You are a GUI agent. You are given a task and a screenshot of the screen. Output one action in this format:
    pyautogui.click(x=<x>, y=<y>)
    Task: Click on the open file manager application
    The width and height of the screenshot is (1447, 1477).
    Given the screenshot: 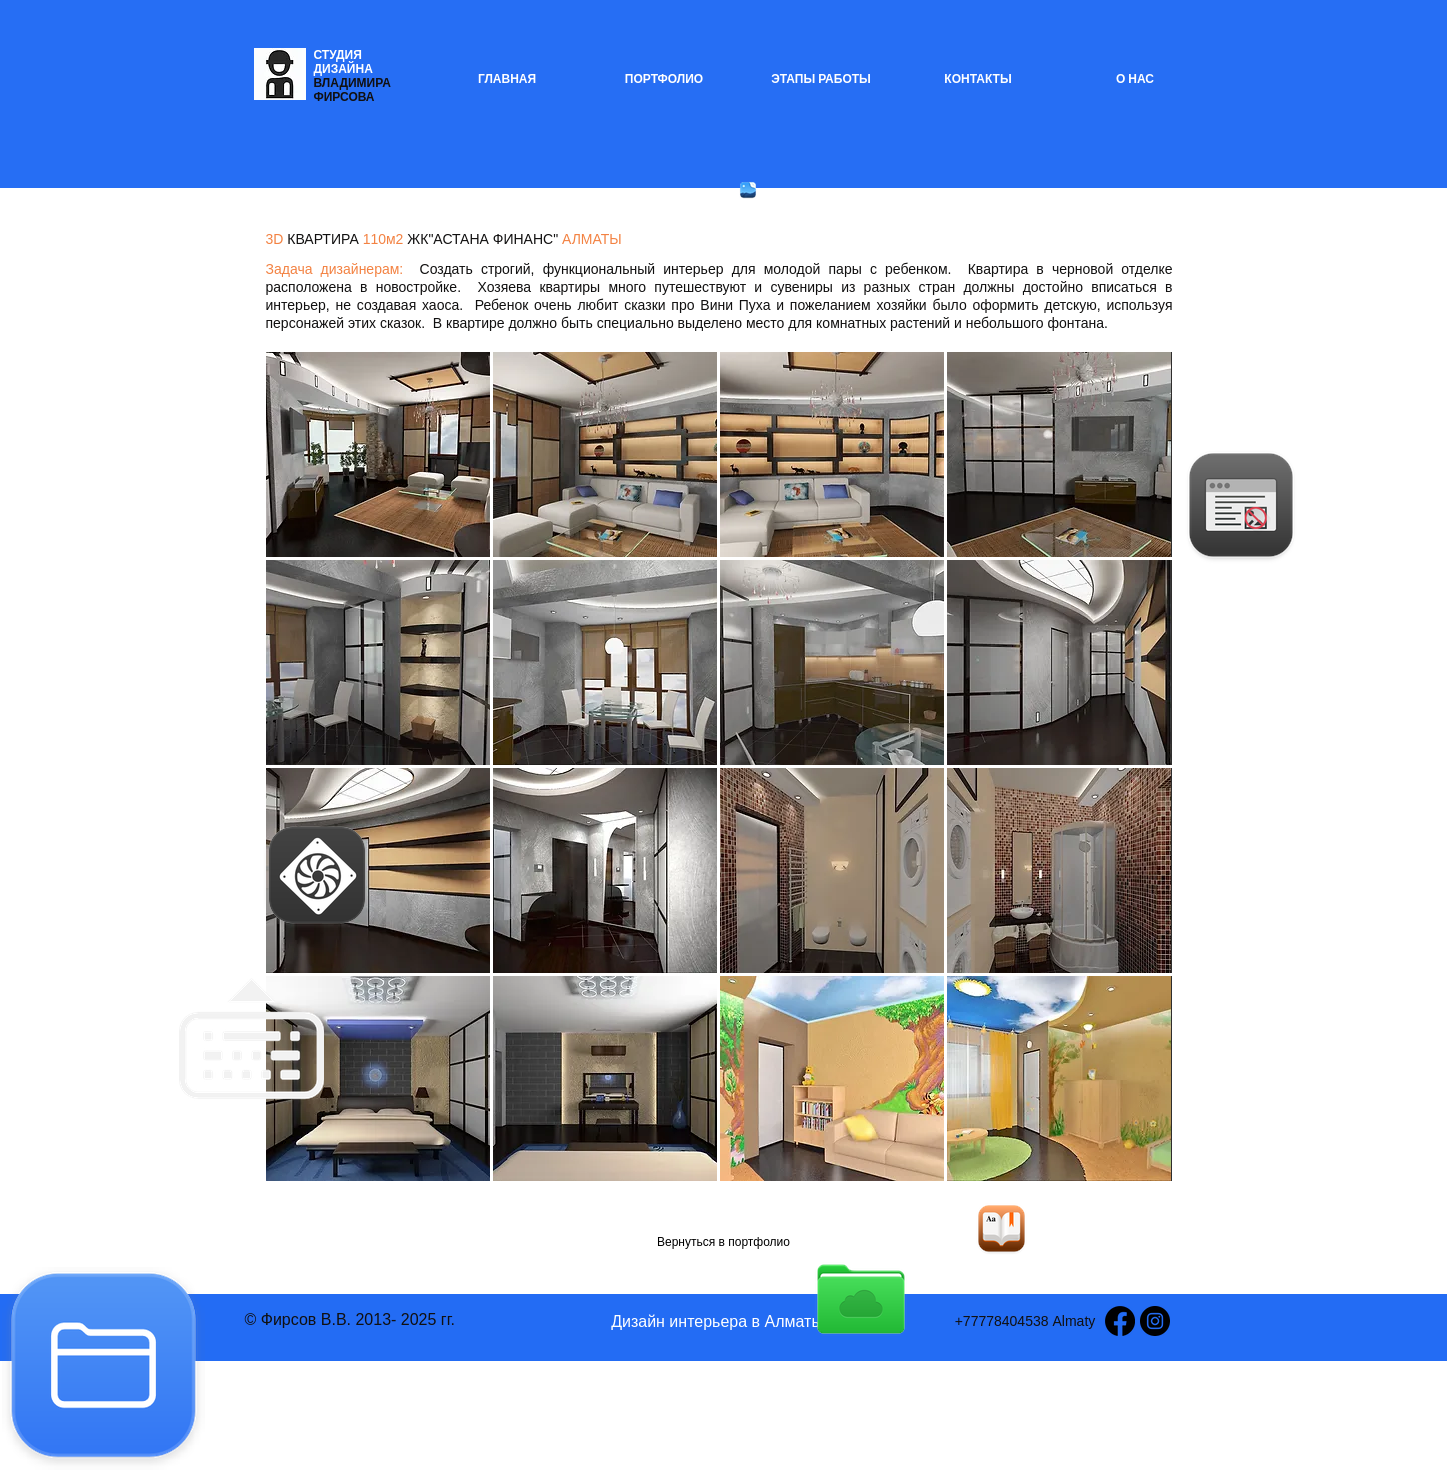 What is the action you would take?
    pyautogui.click(x=103, y=1368)
    